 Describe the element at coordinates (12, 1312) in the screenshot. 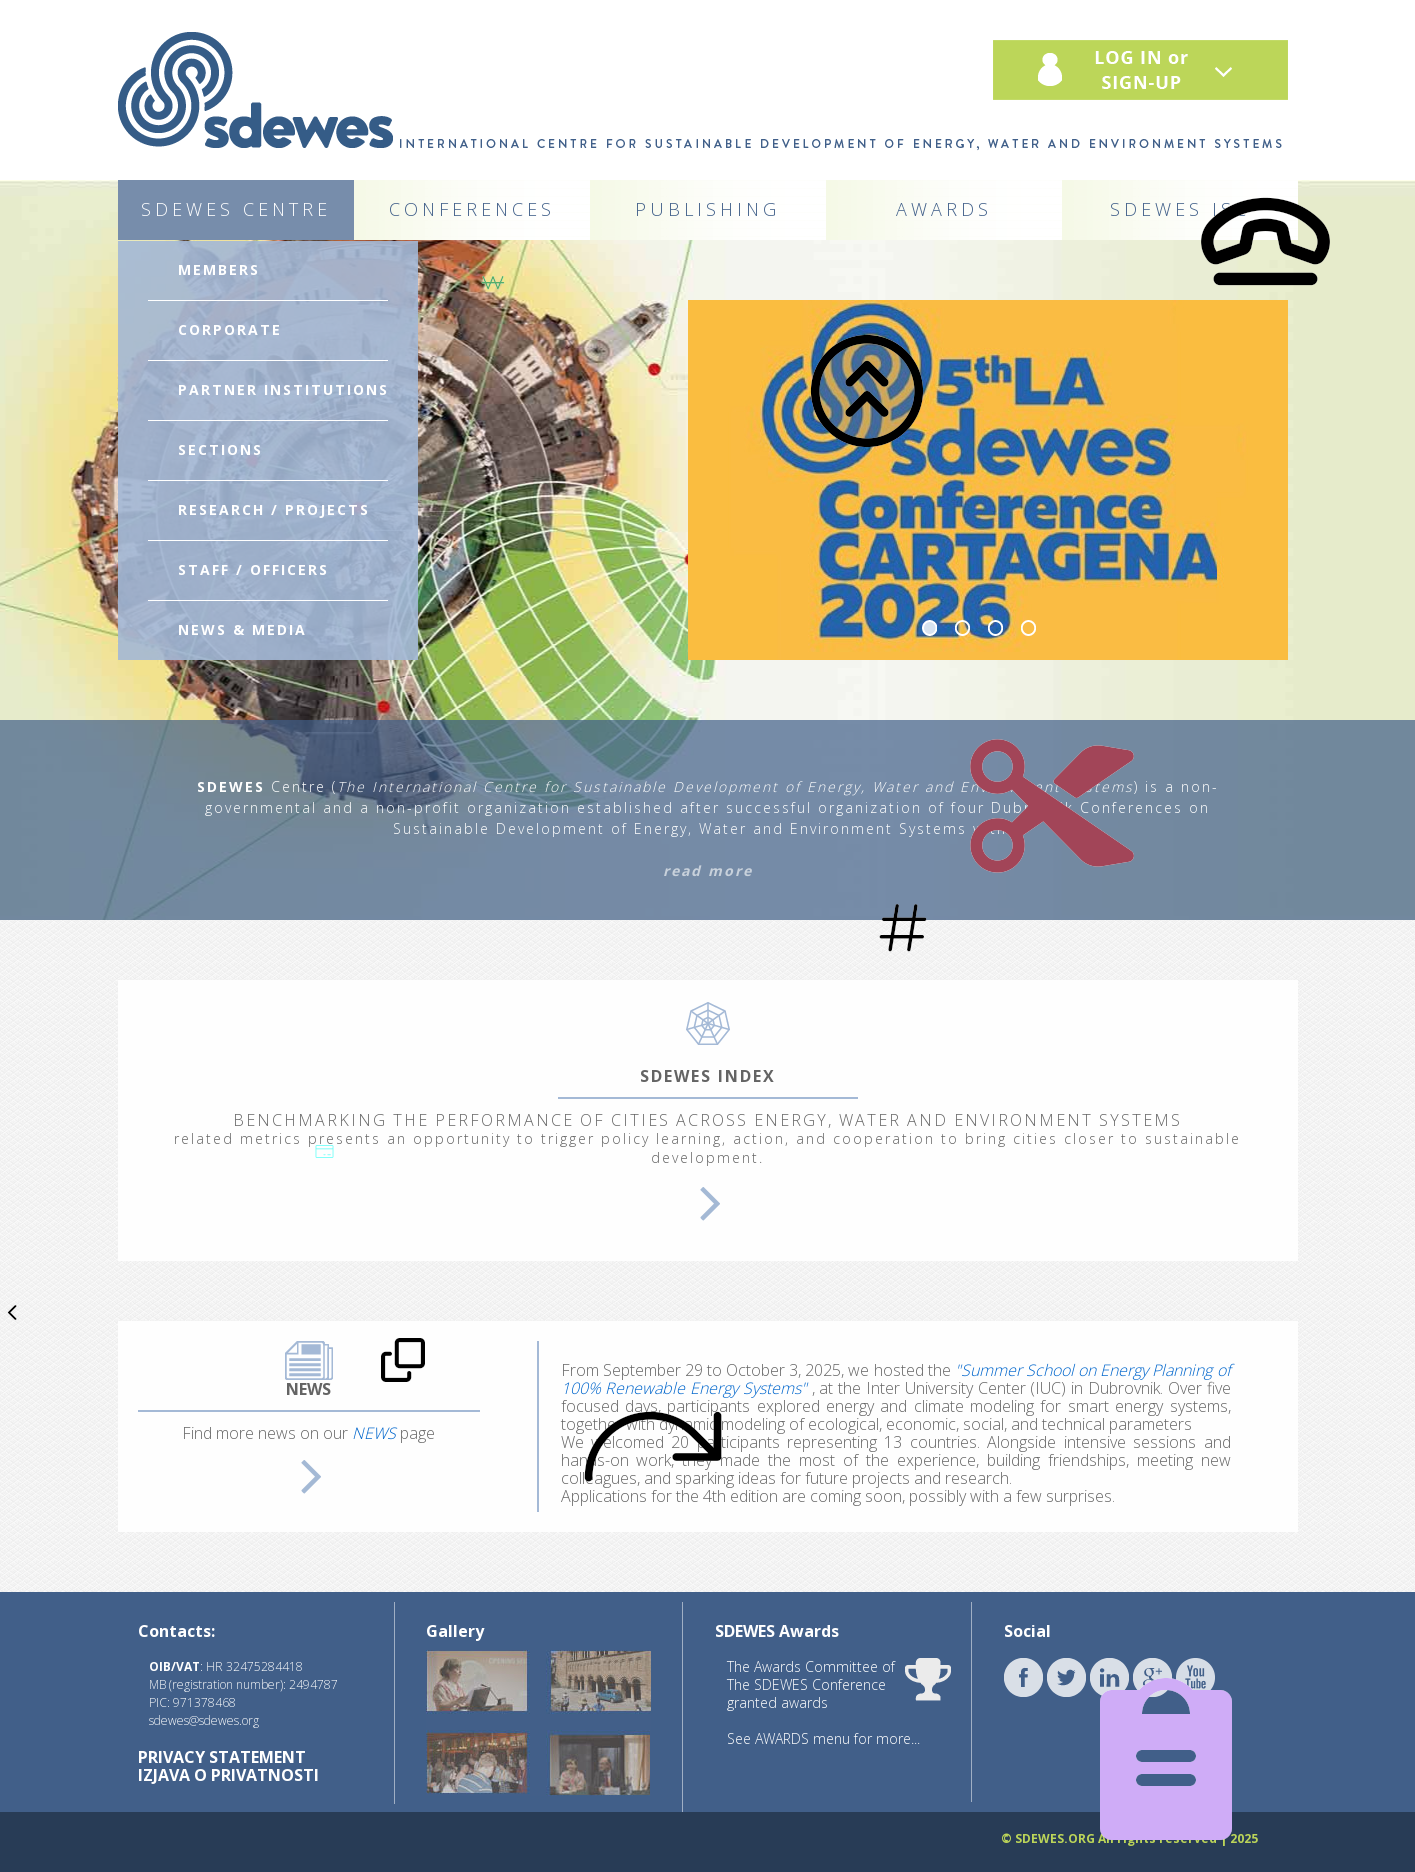

I see `go back to the previous screen` at that location.